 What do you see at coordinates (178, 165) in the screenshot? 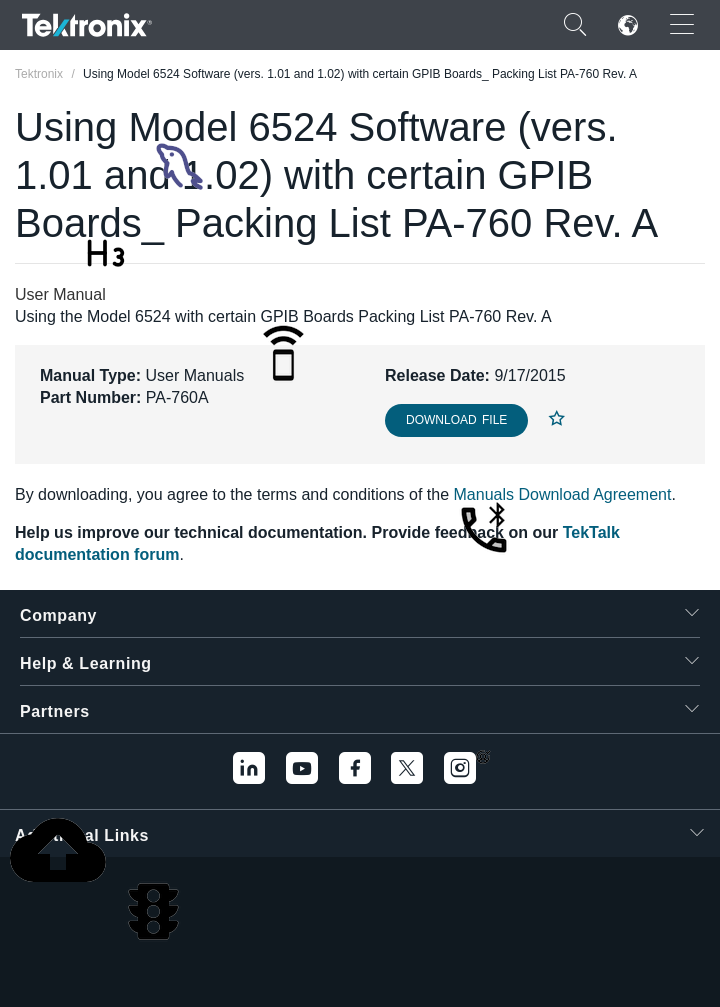
I see `connect to mysql database` at bounding box center [178, 165].